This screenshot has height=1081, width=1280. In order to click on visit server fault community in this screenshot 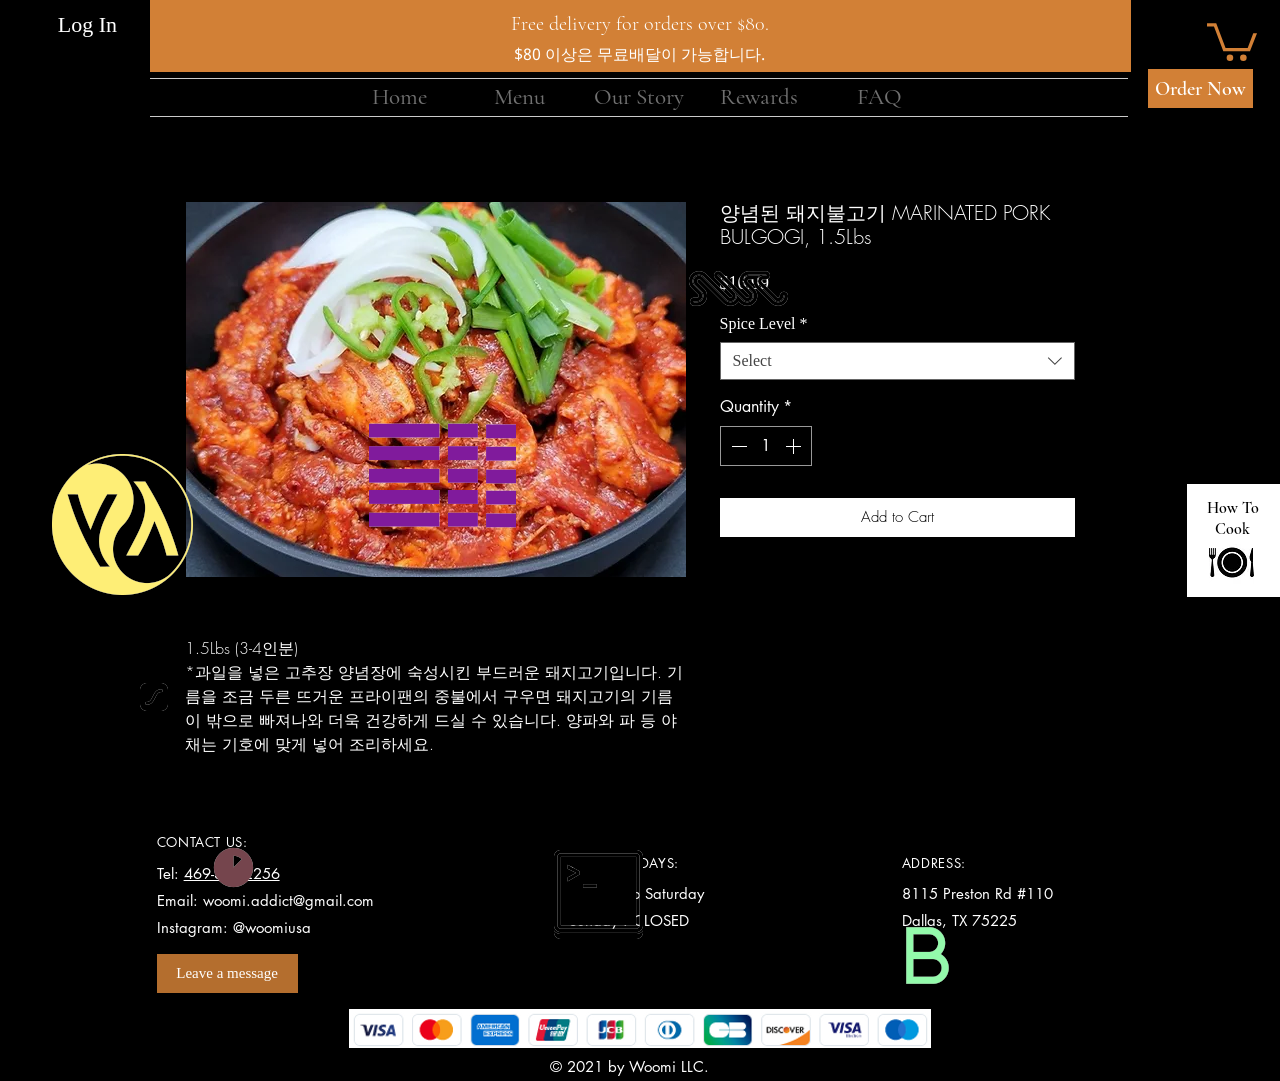, I will do `click(442, 475)`.